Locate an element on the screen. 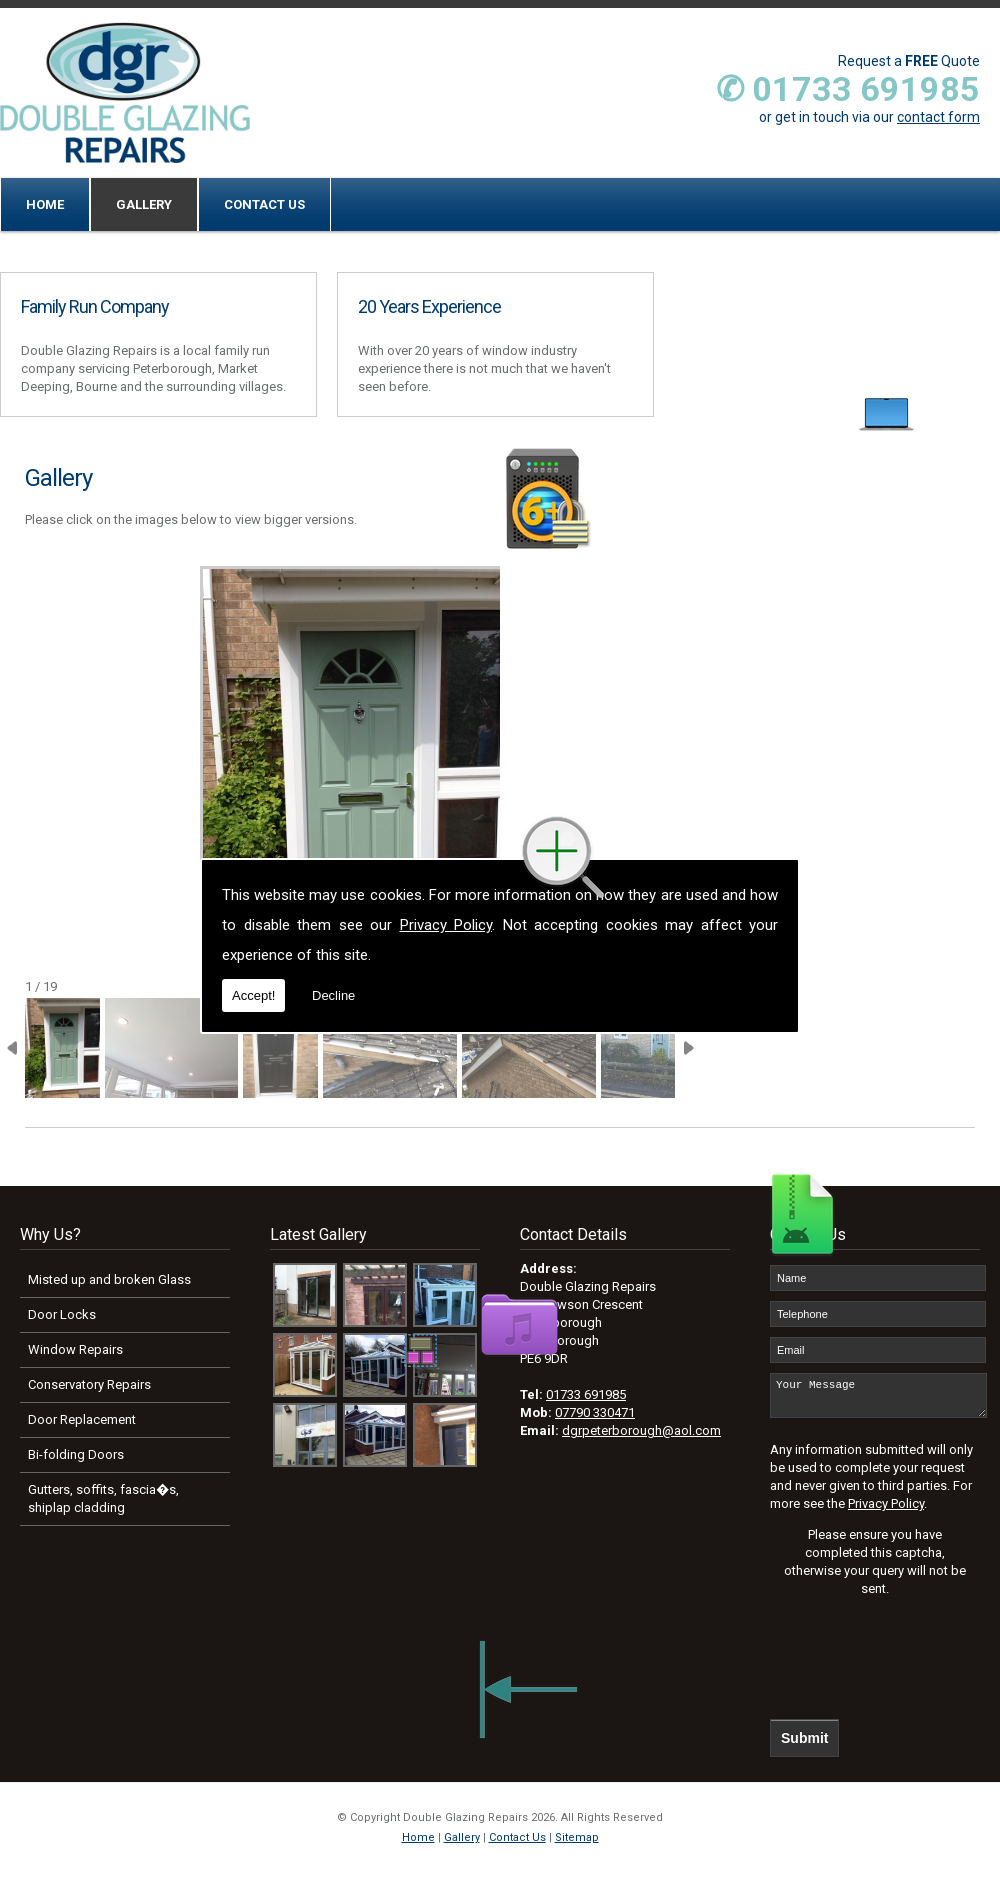 This screenshot has width=1000, height=1892. zoom in to view content closer is located at coordinates (562, 856).